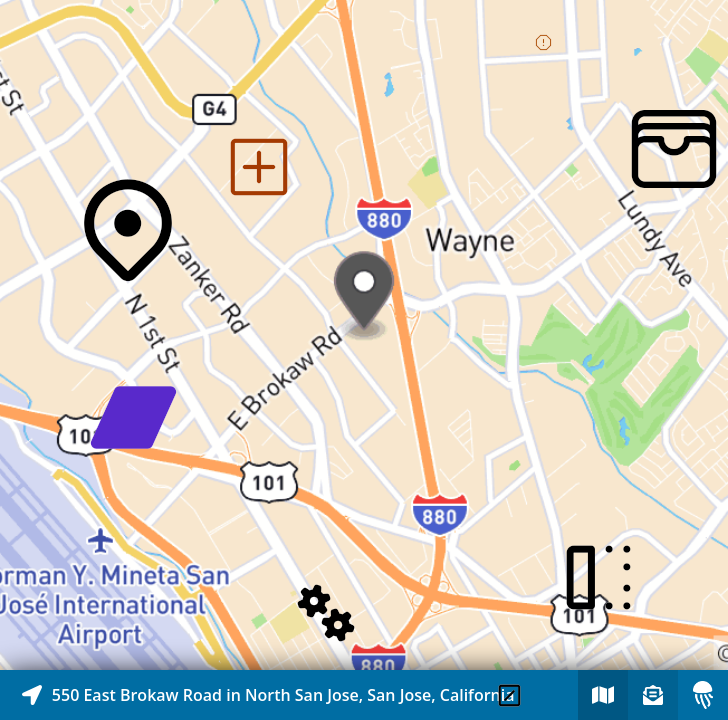 This screenshot has height=720, width=728. Describe the element at coordinates (326, 613) in the screenshot. I see `access settings or preferences` at that location.